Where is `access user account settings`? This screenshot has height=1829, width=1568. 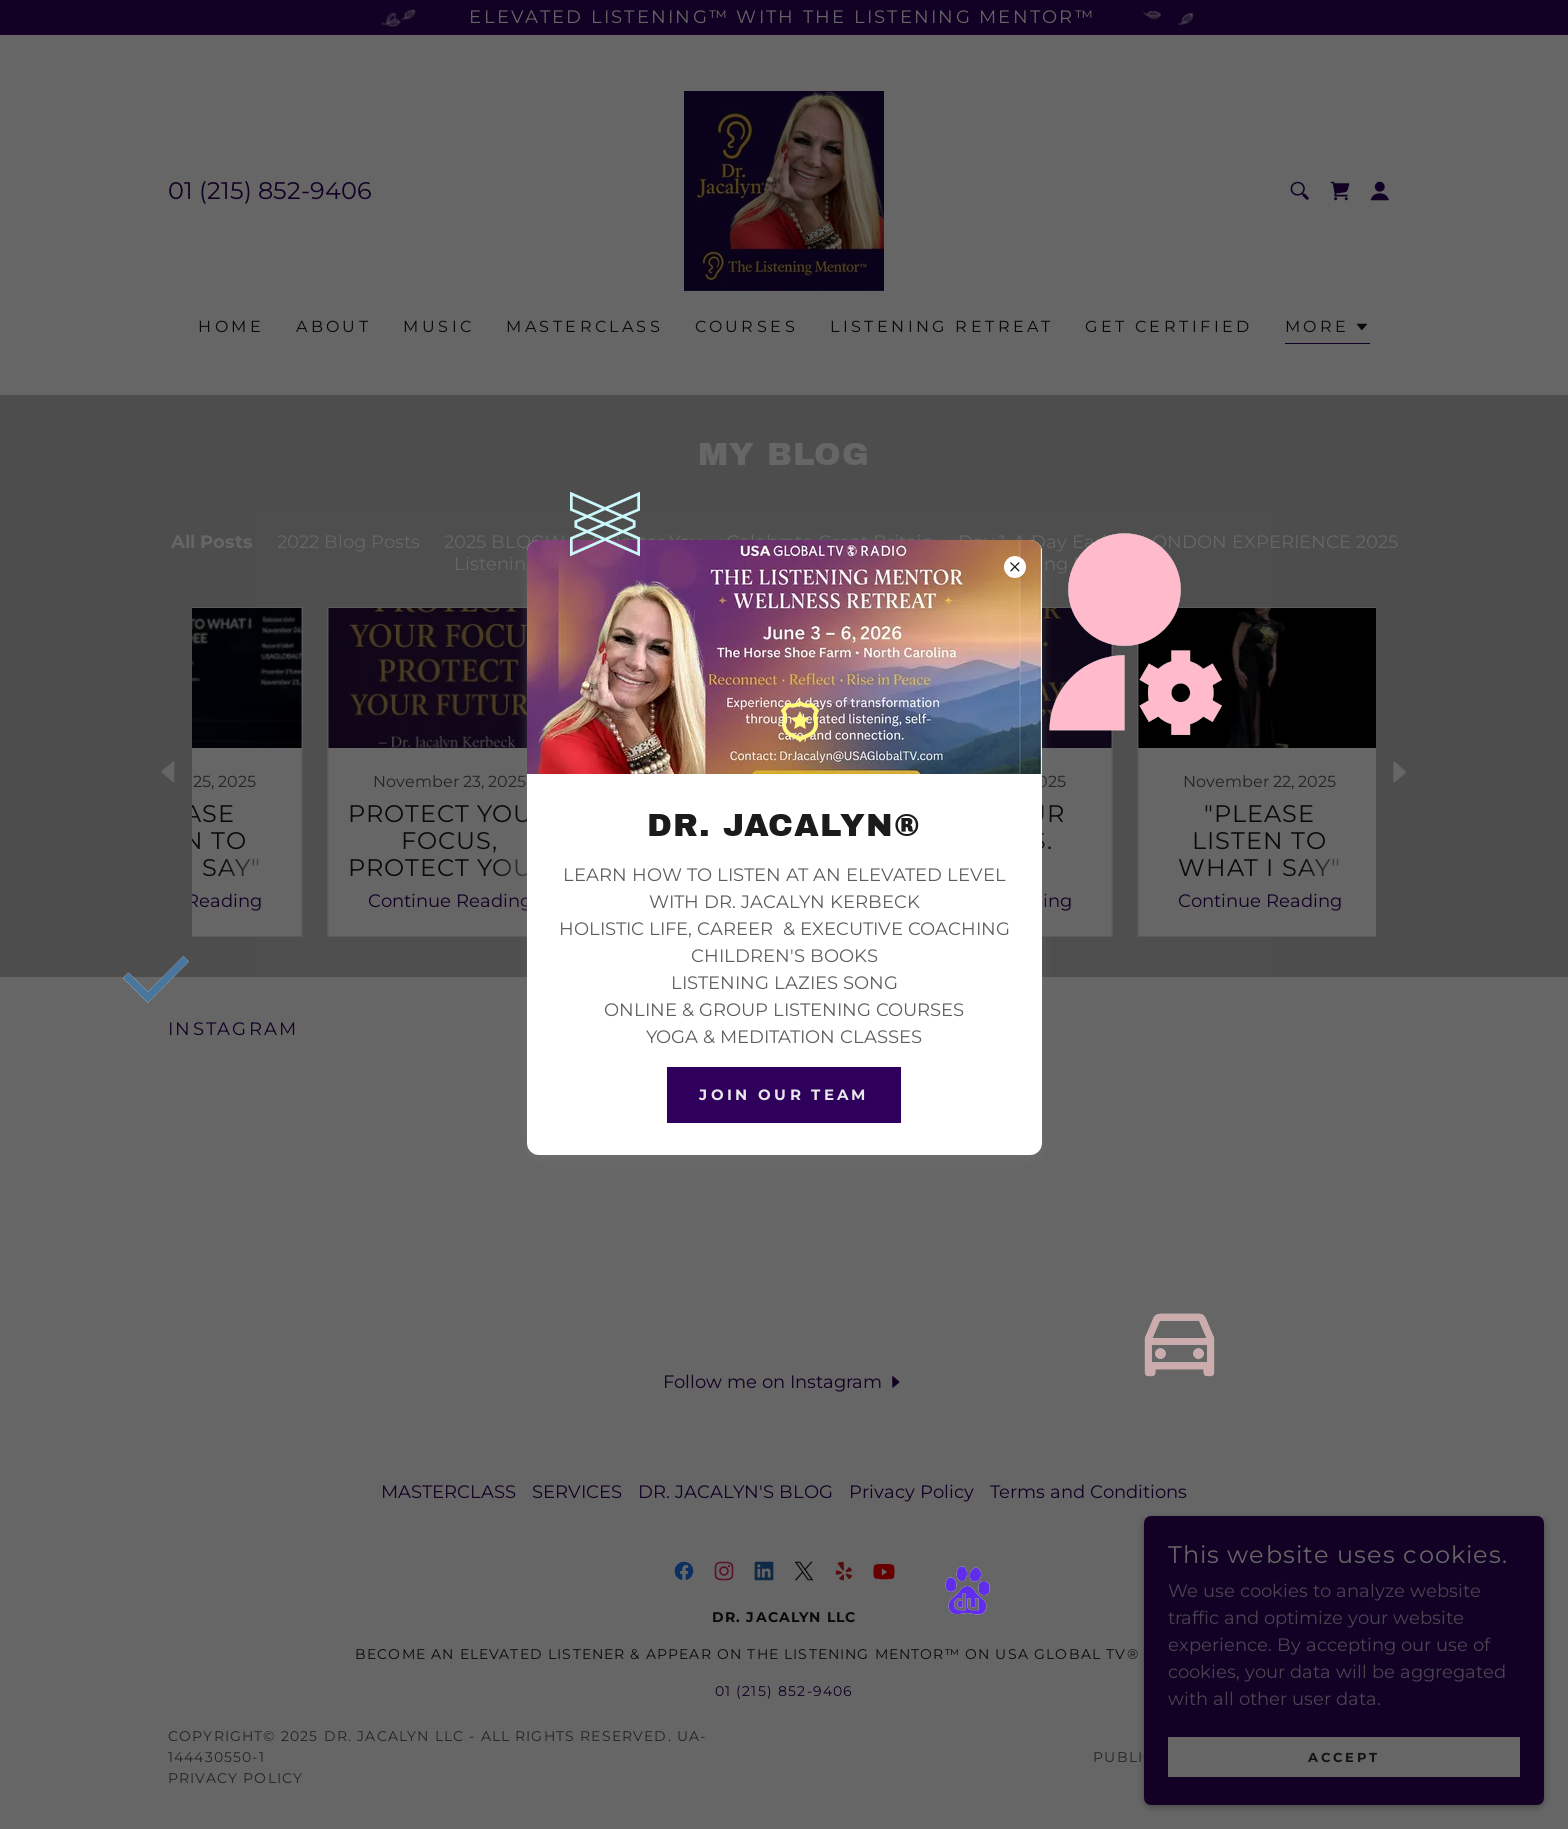 access user account settings is located at coordinates (1124, 636).